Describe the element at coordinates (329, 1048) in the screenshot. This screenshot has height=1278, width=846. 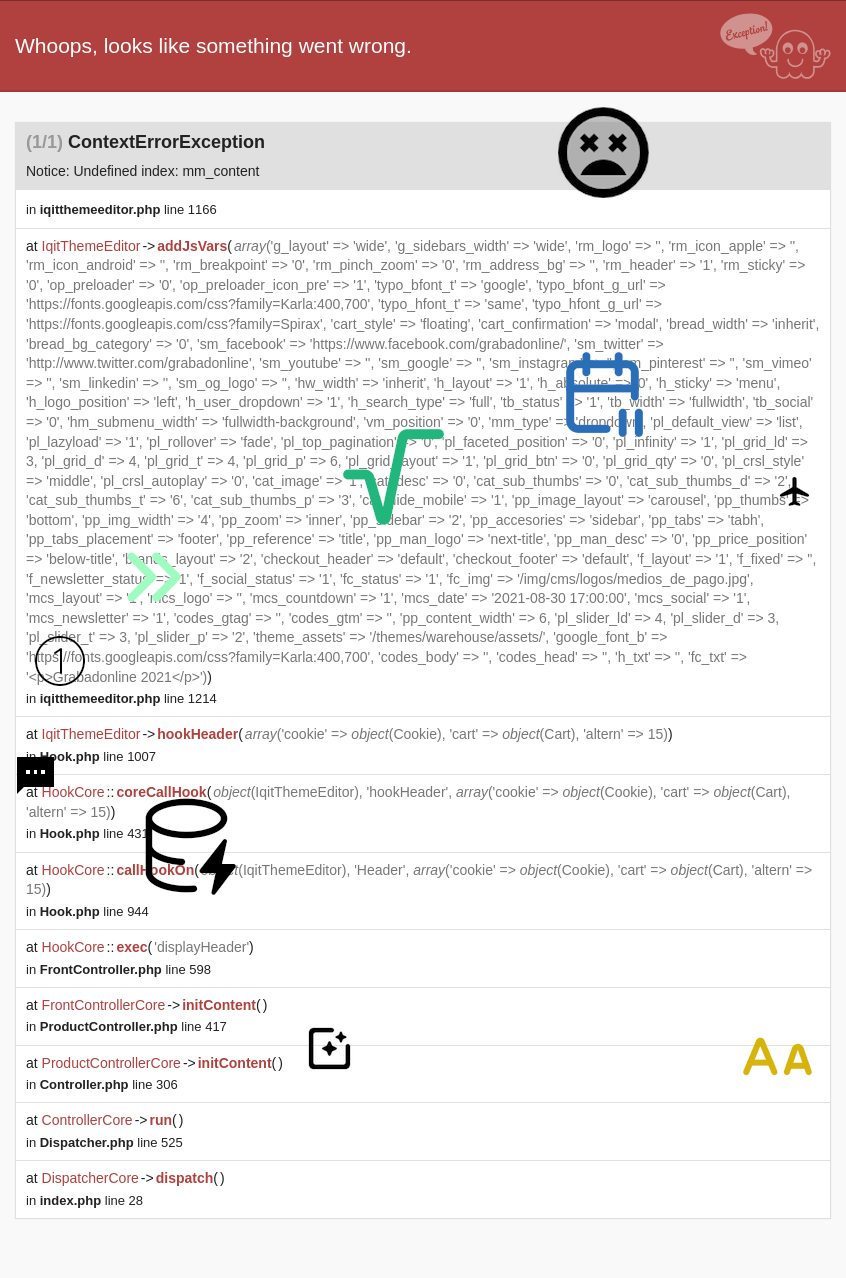
I see `apply filters or effects to a photo` at that location.